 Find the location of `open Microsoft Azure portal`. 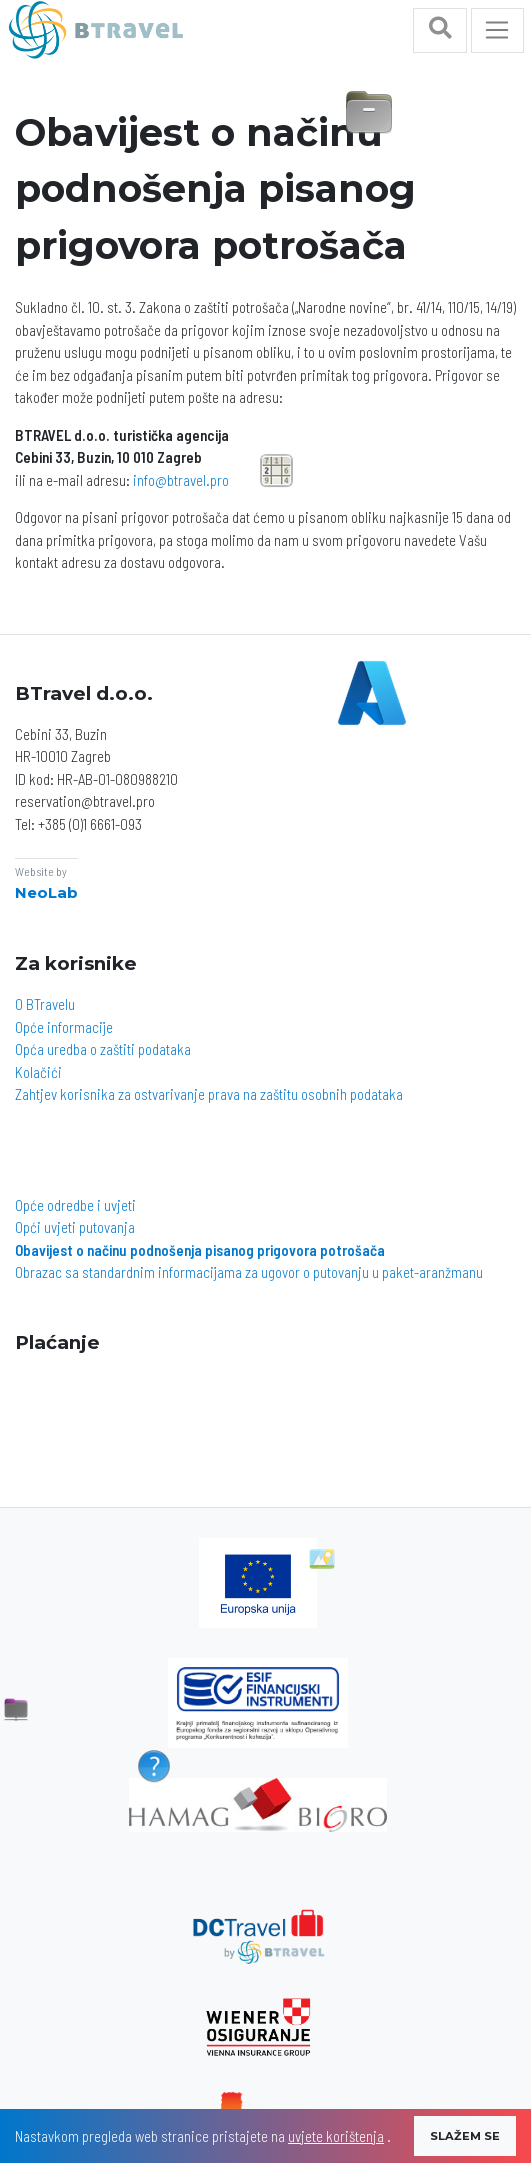

open Microsoft Azure portal is located at coordinates (372, 693).